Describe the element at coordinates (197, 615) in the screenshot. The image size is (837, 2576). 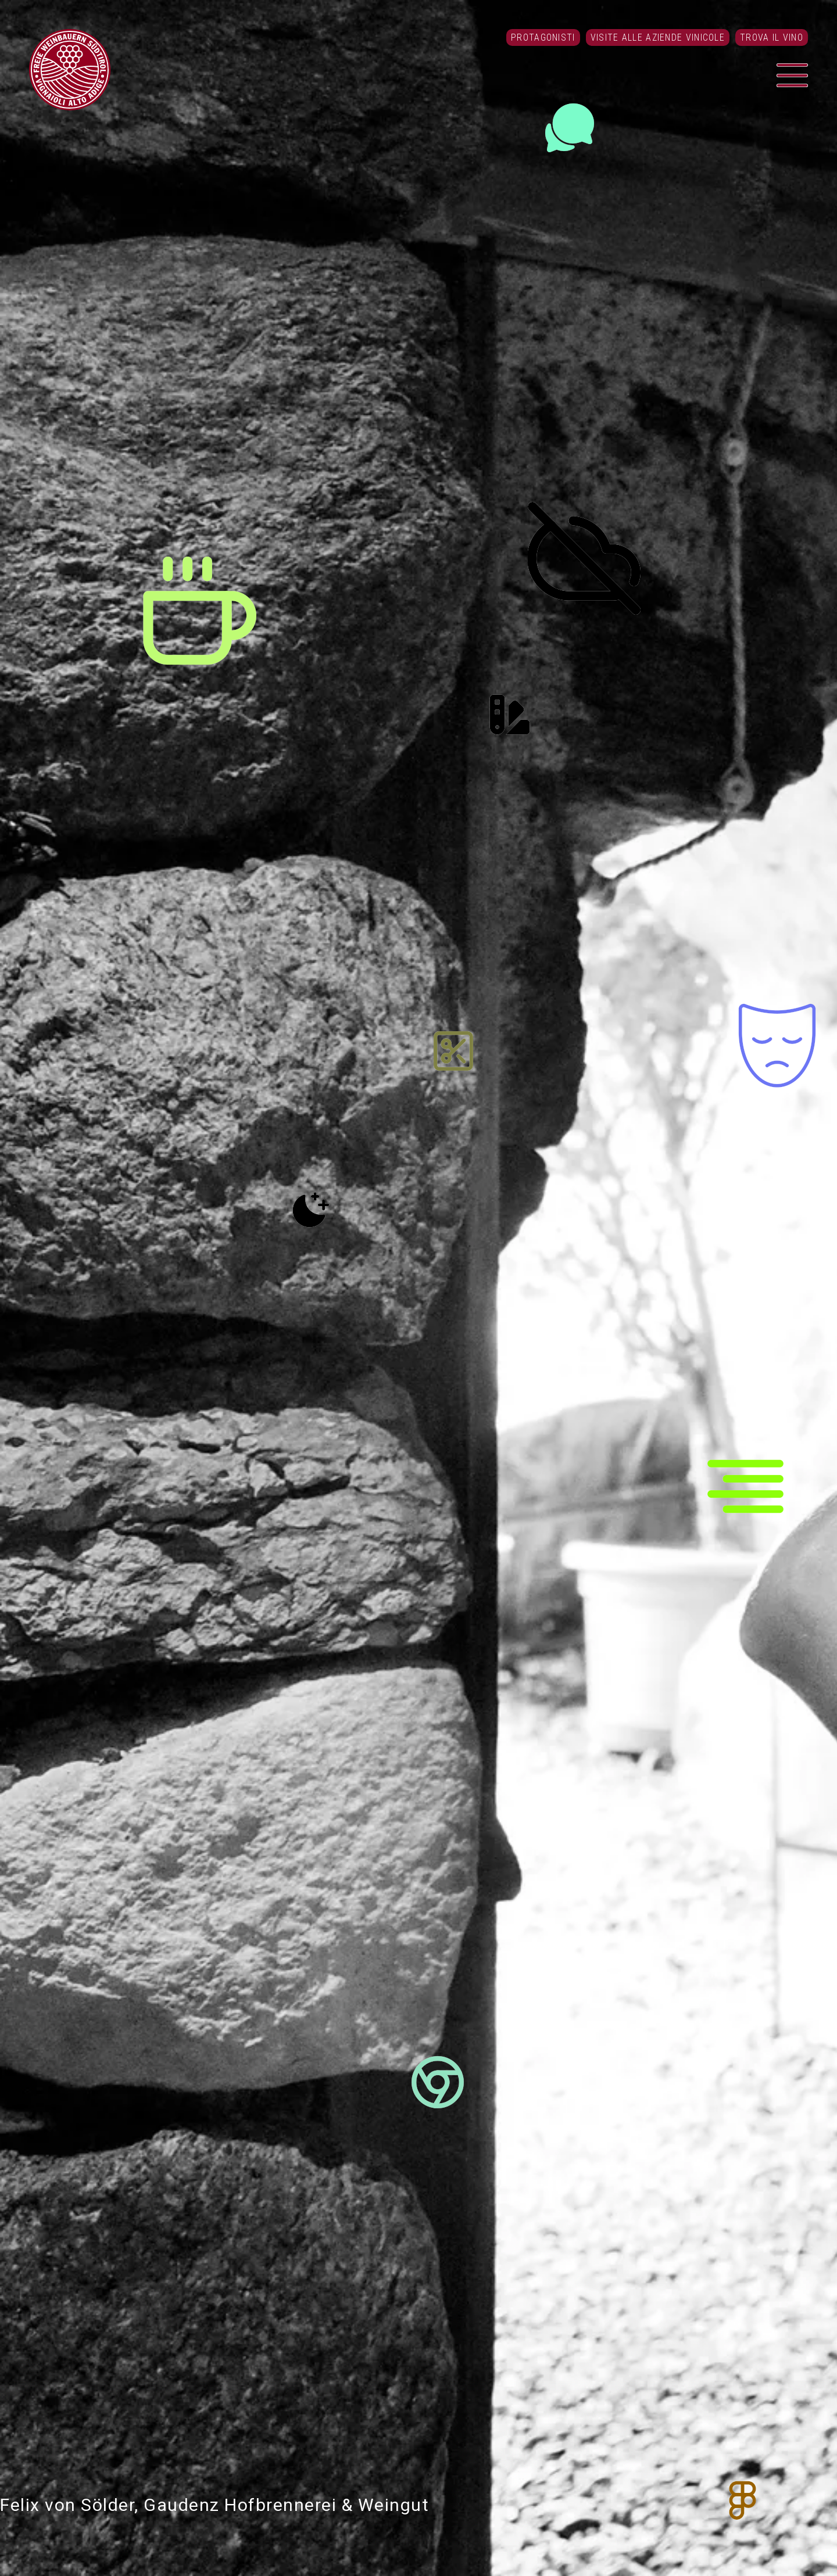
I see `find nearby coffee shops or cafes` at that location.